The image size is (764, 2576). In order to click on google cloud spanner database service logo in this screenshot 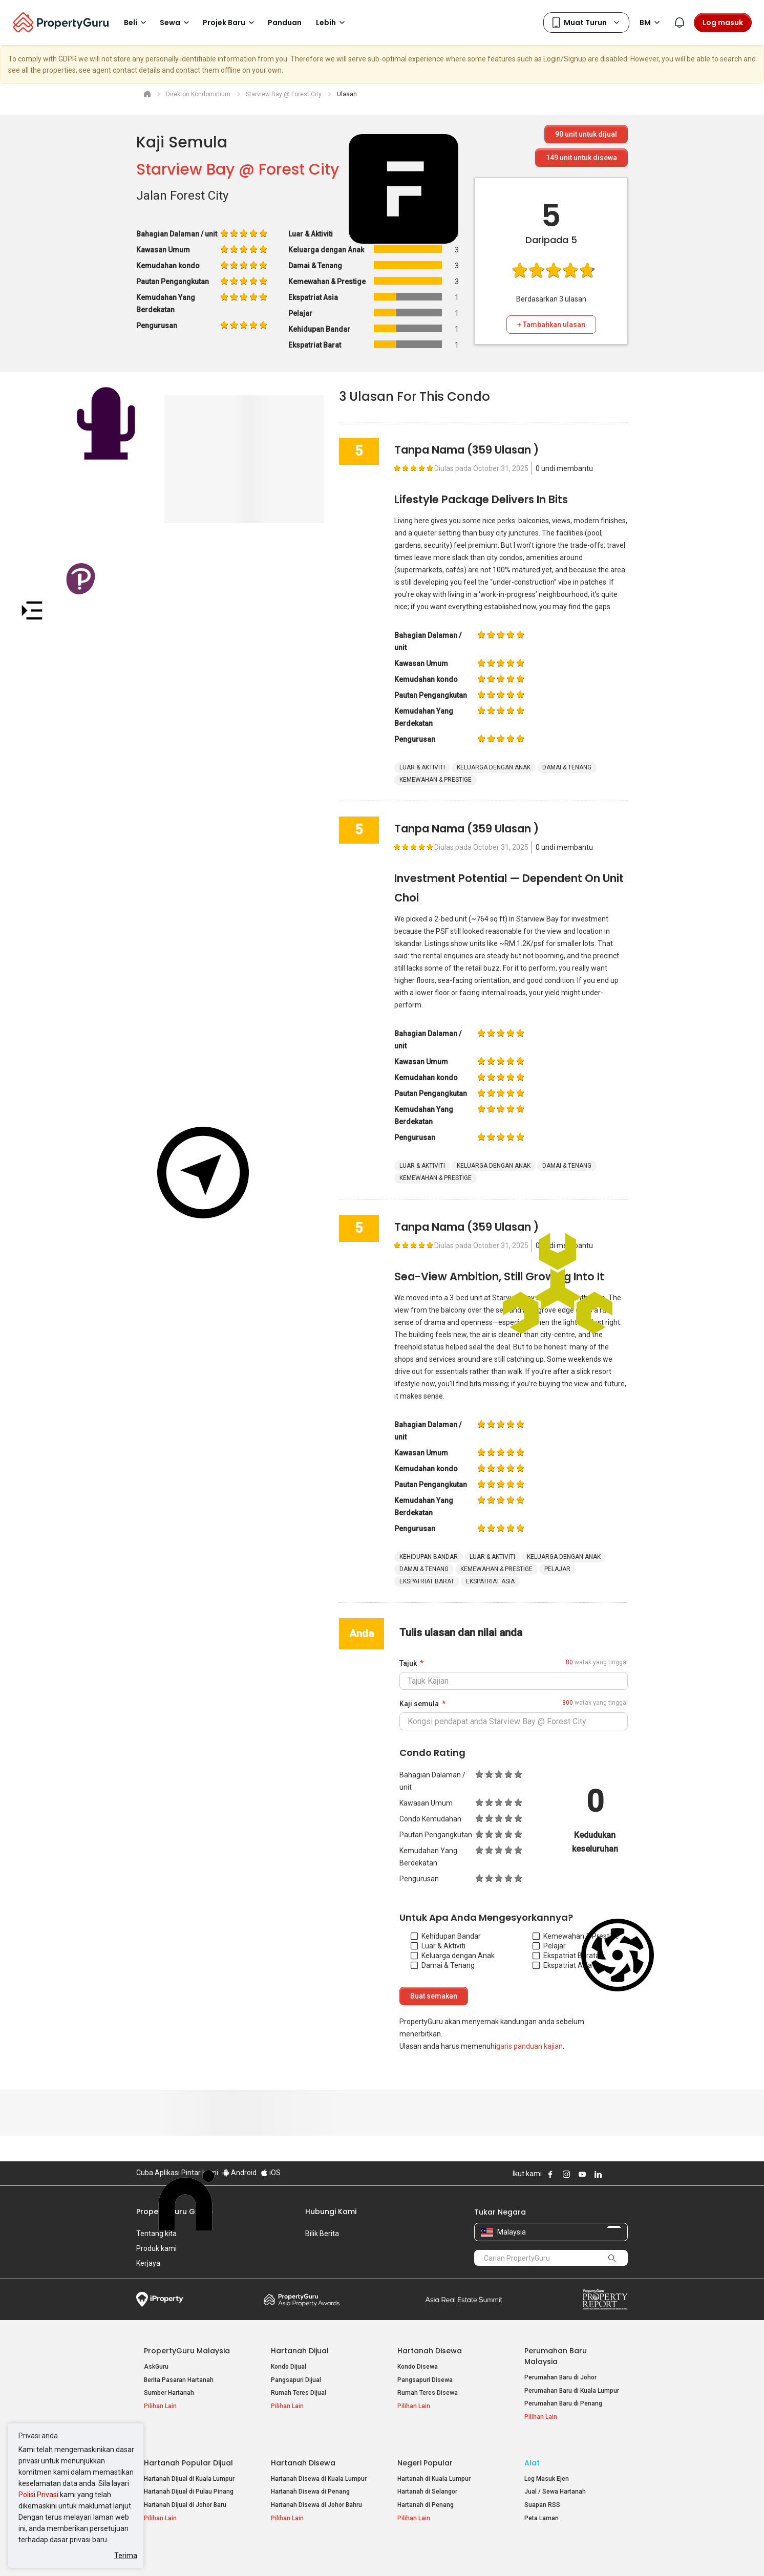, I will do `click(558, 1283)`.